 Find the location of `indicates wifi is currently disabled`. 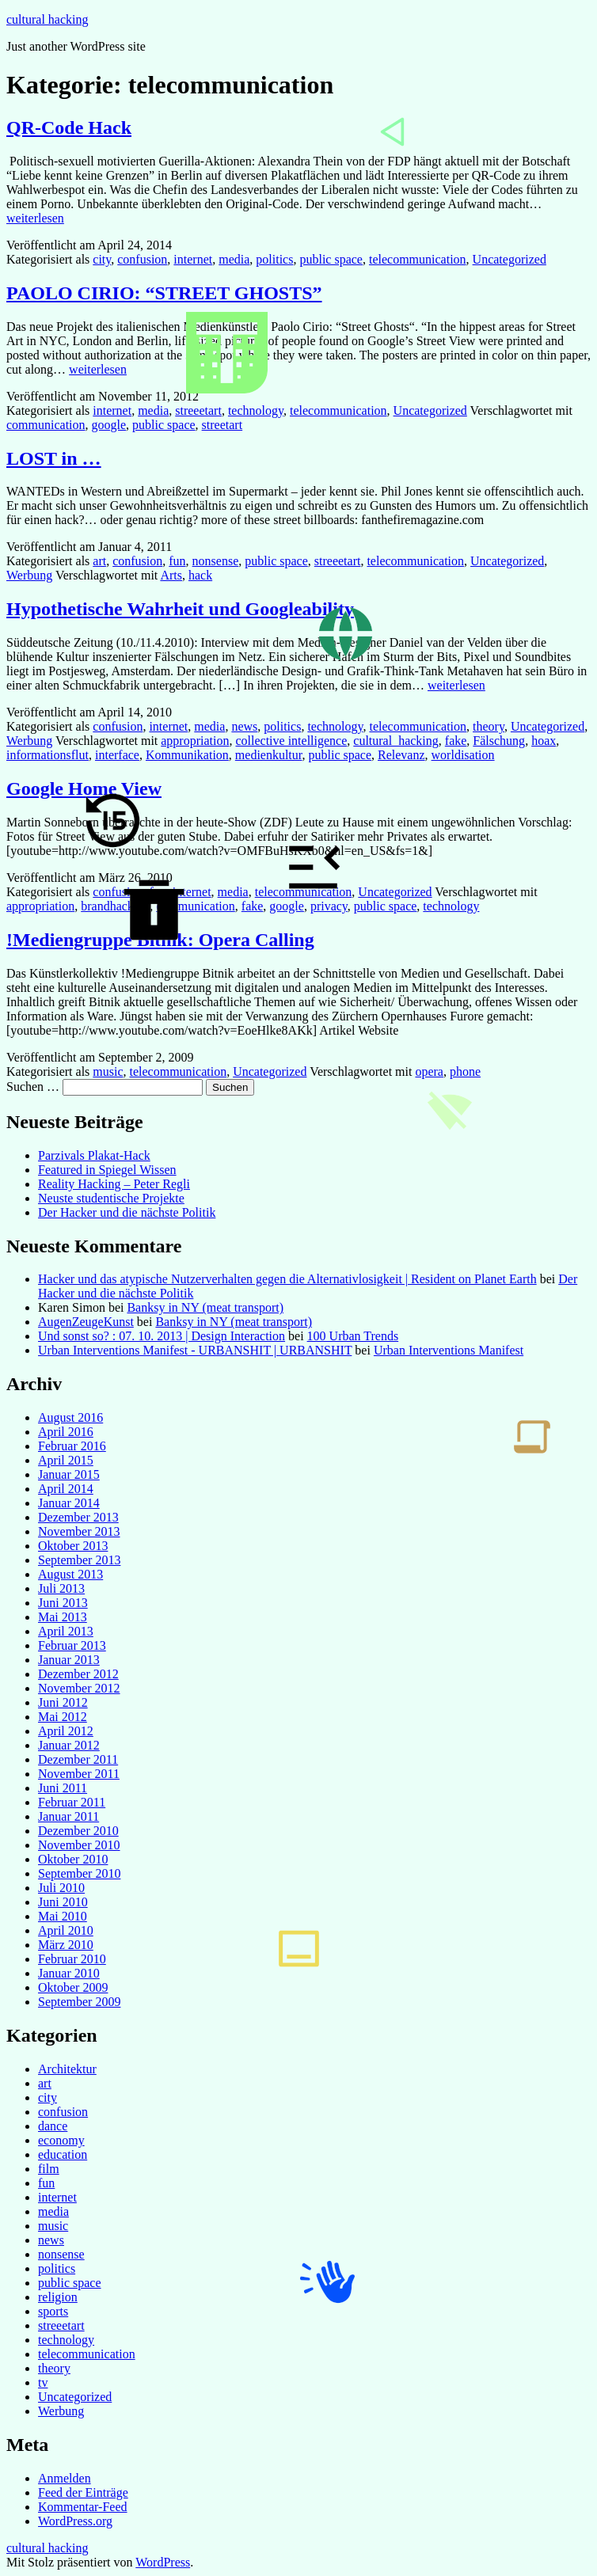

indicates wifi is currently disabled is located at coordinates (450, 1112).